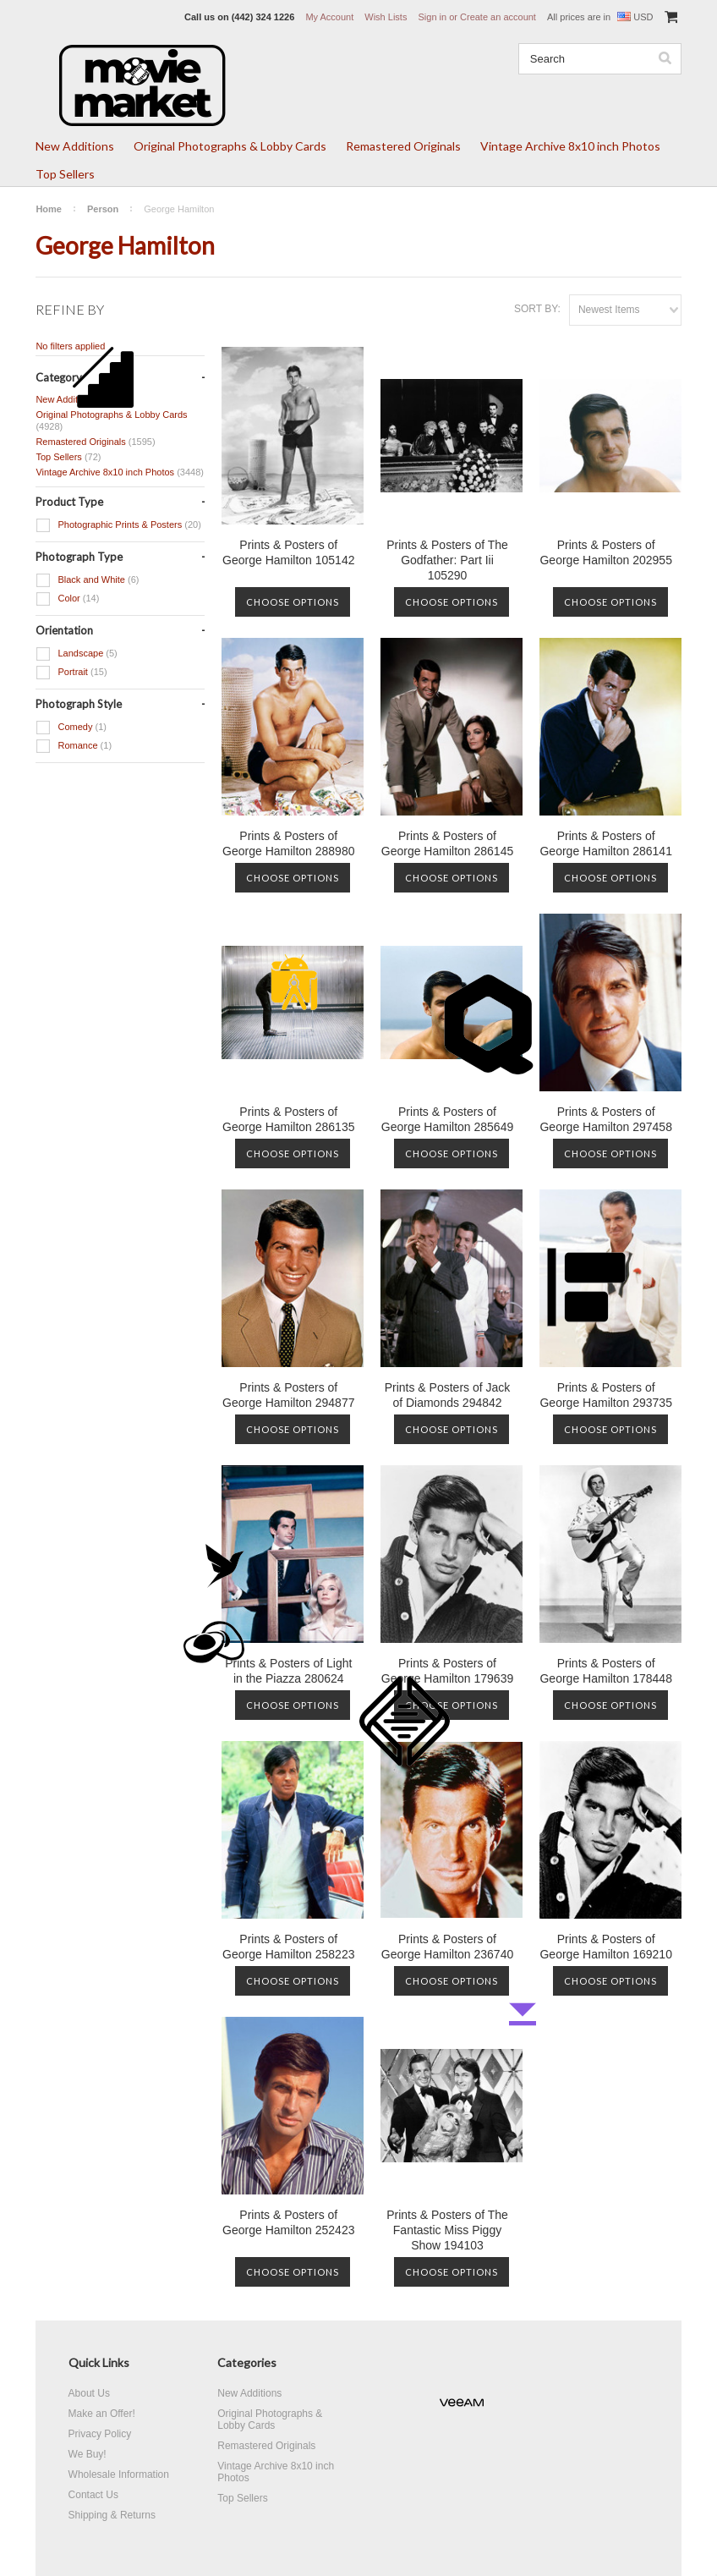  What do you see at coordinates (214, 1642) in the screenshot?
I see `ArangoDB database service logo` at bounding box center [214, 1642].